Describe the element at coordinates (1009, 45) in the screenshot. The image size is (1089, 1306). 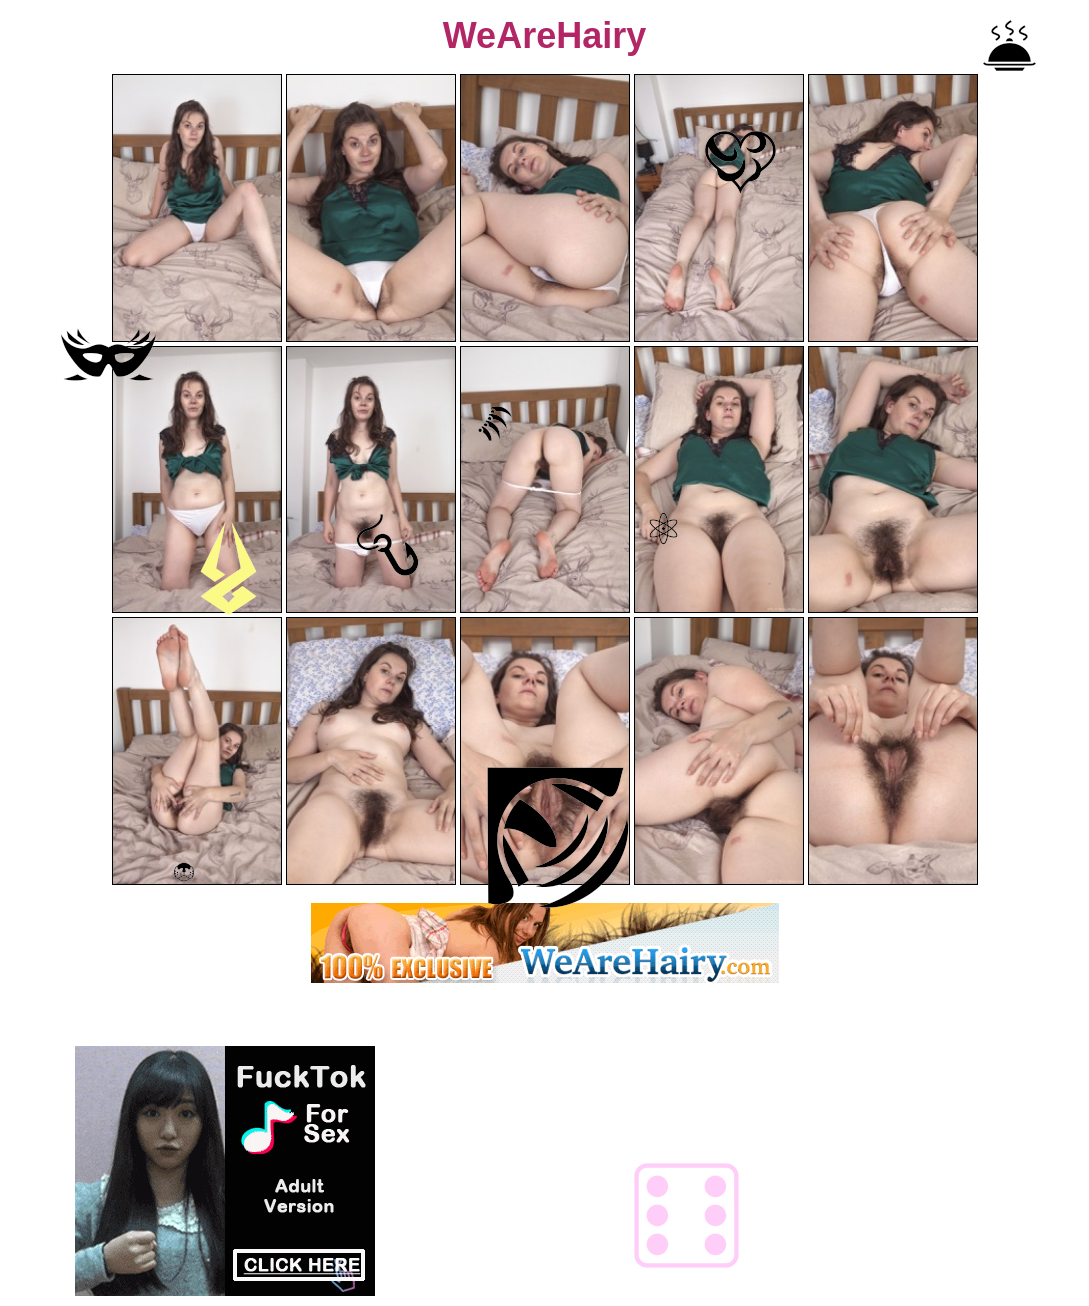
I see `view nearby restaurants or dining options` at that location.